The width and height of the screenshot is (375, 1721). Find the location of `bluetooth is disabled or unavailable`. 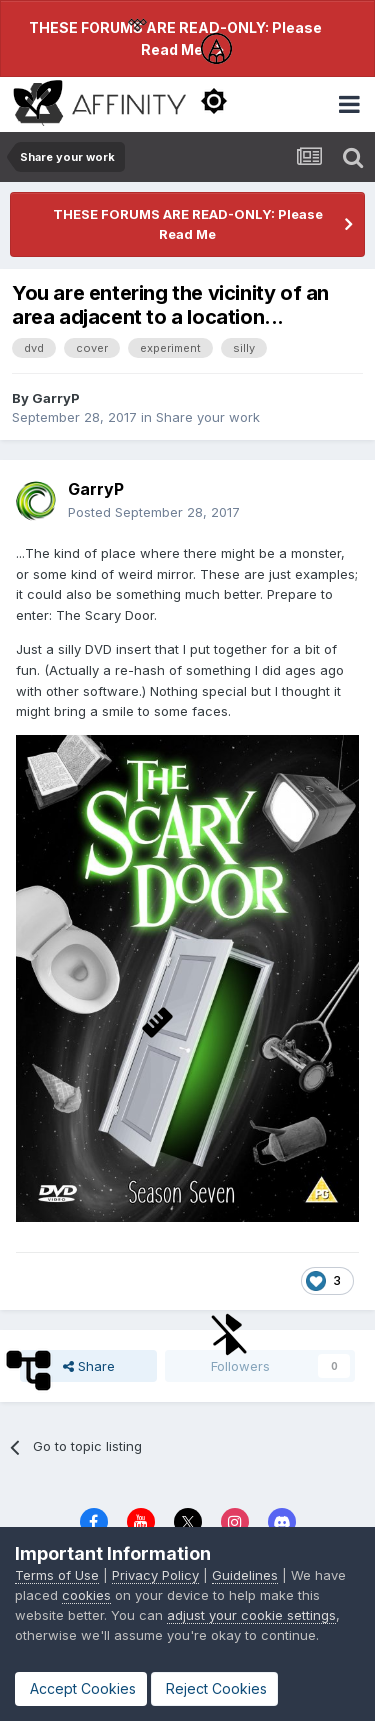

bluetooth is disabled or unavailable is located at coordinates (227, 1334).